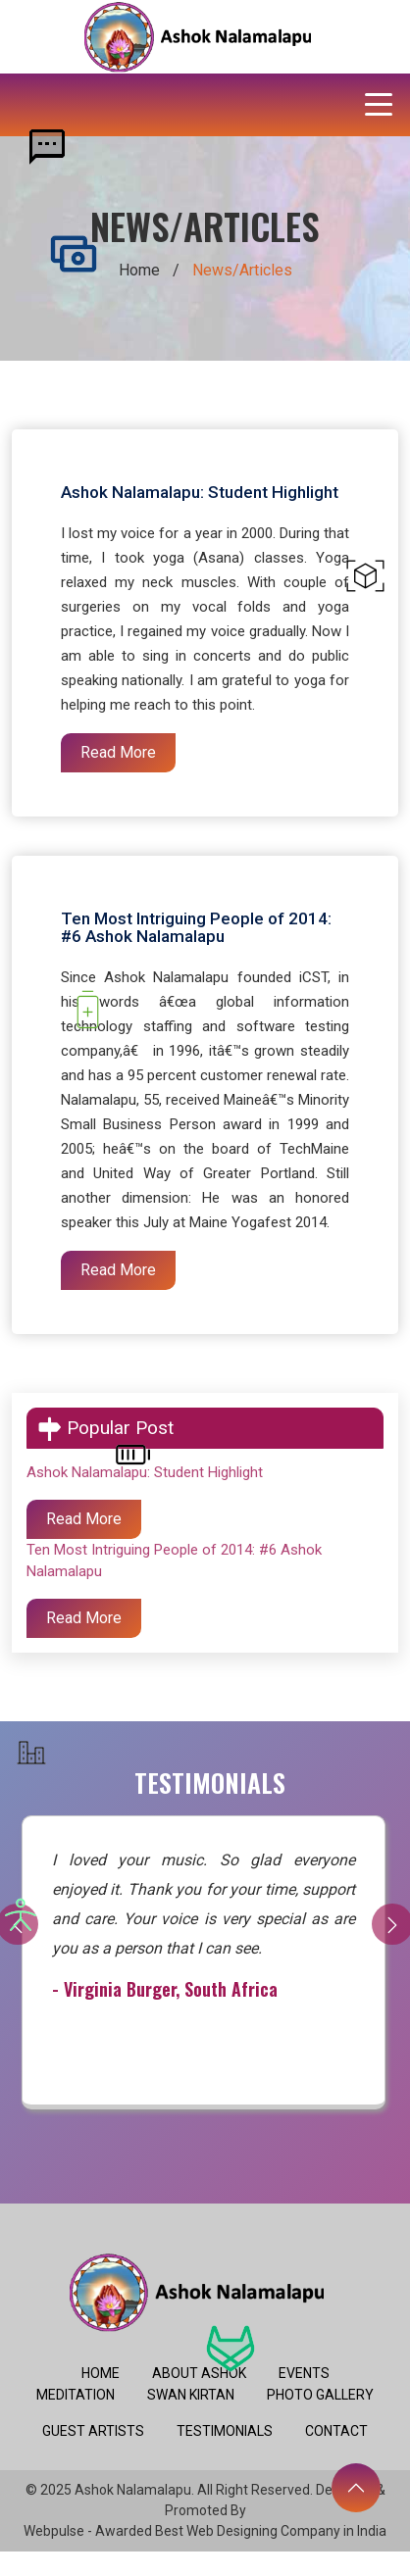 This screenshot has height=2576, width=410. Describe the element at coordinates (231, 2348) in the screenshot. I see `open GitLab repository` at that location.